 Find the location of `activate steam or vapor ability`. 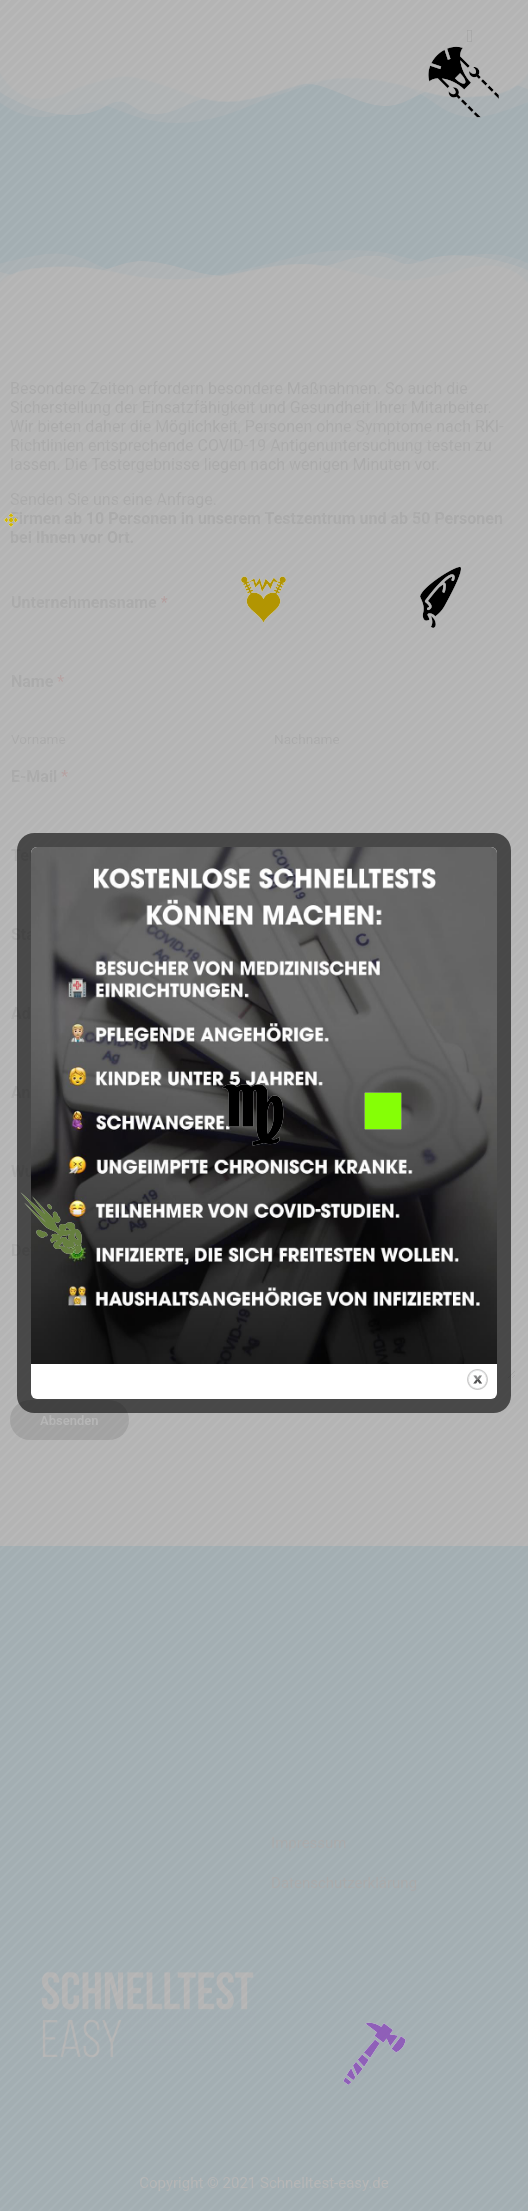

activate steam or vapor ability is located at coordinates (51, 1223).